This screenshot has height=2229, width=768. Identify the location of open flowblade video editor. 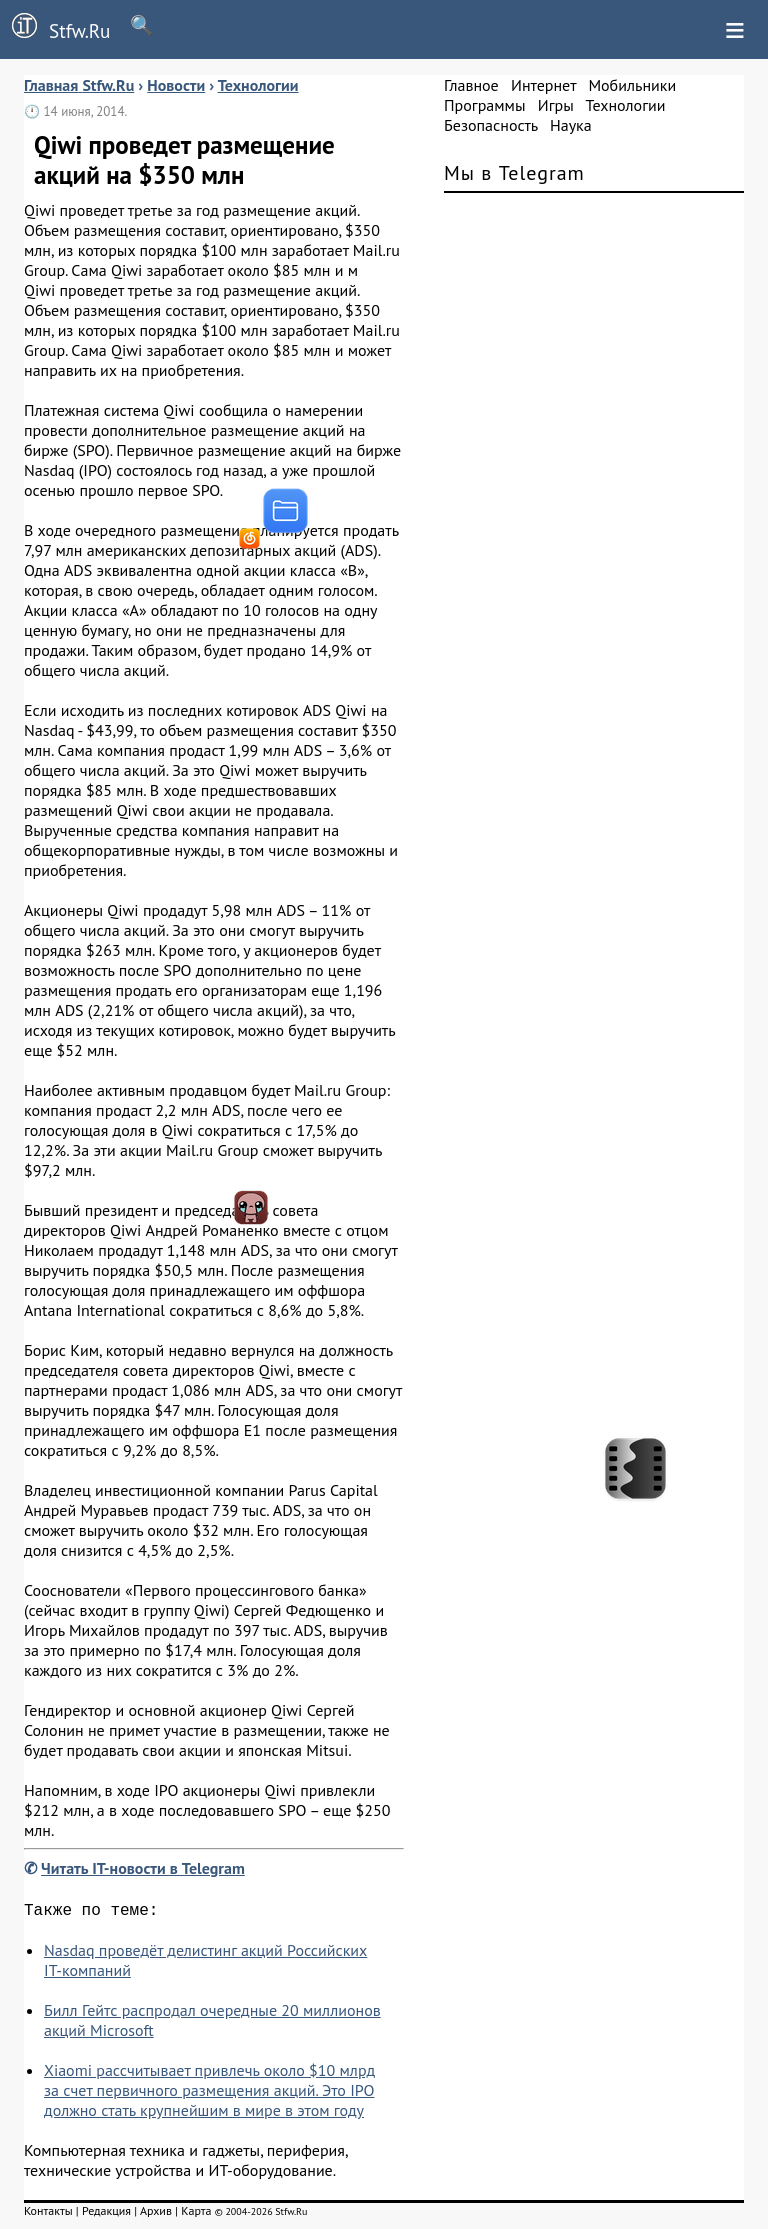
(635, 1468).